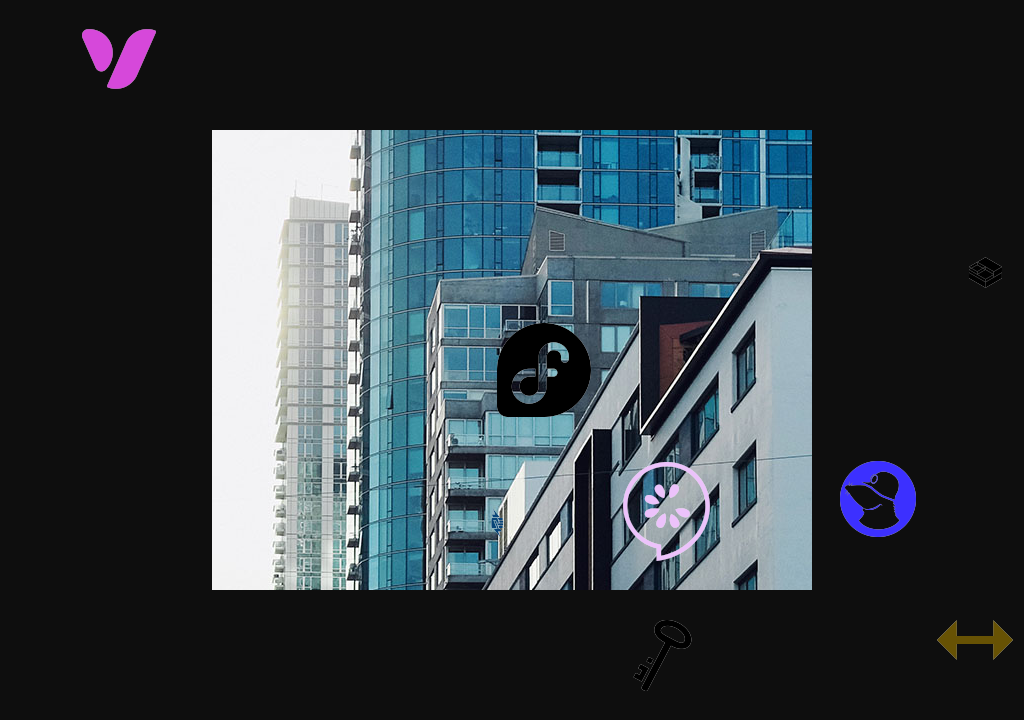 The width and height of the screenshot is (1024, 720). What do you see at coordinates (666, 511) in the screenshot?
I see `cucumber testing framework logo` at bounding box center [666, 511].